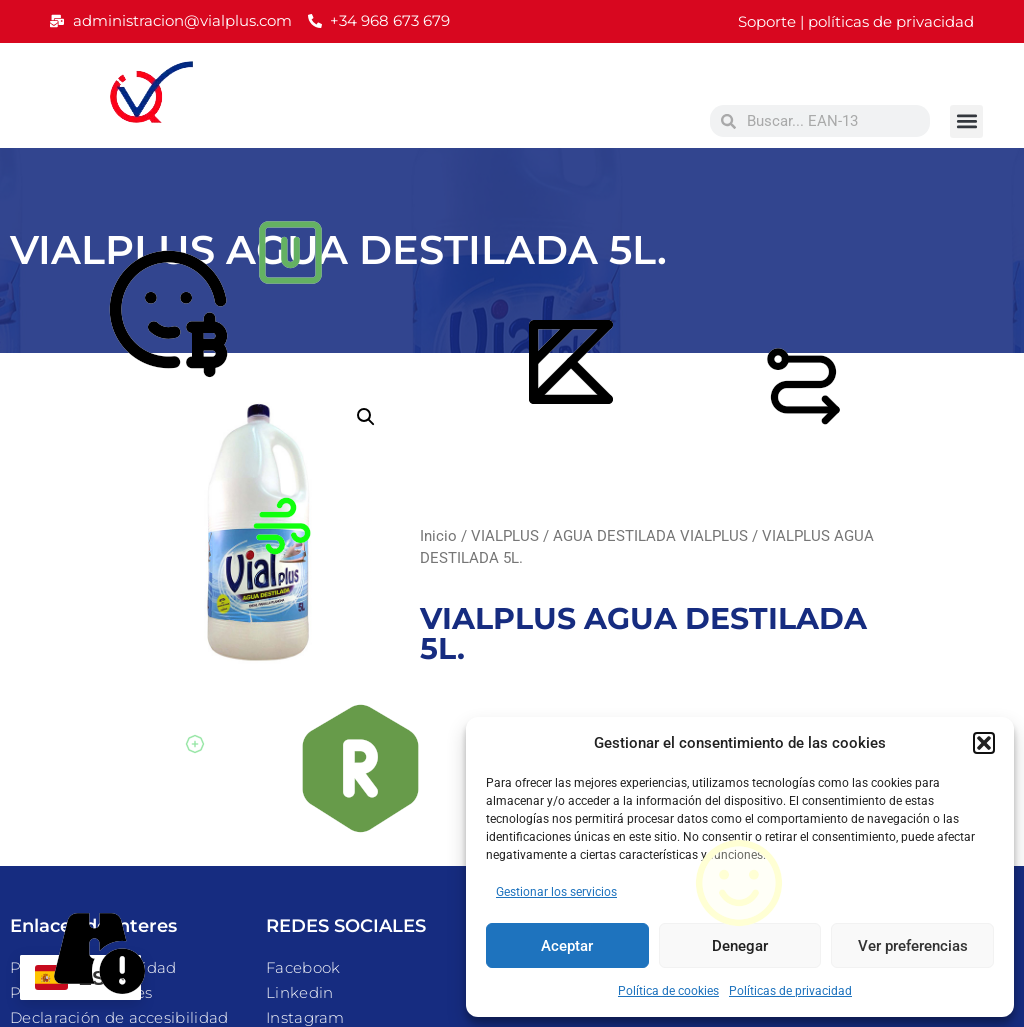  I want to click on indicates current wind conditions, so click(282, 526).